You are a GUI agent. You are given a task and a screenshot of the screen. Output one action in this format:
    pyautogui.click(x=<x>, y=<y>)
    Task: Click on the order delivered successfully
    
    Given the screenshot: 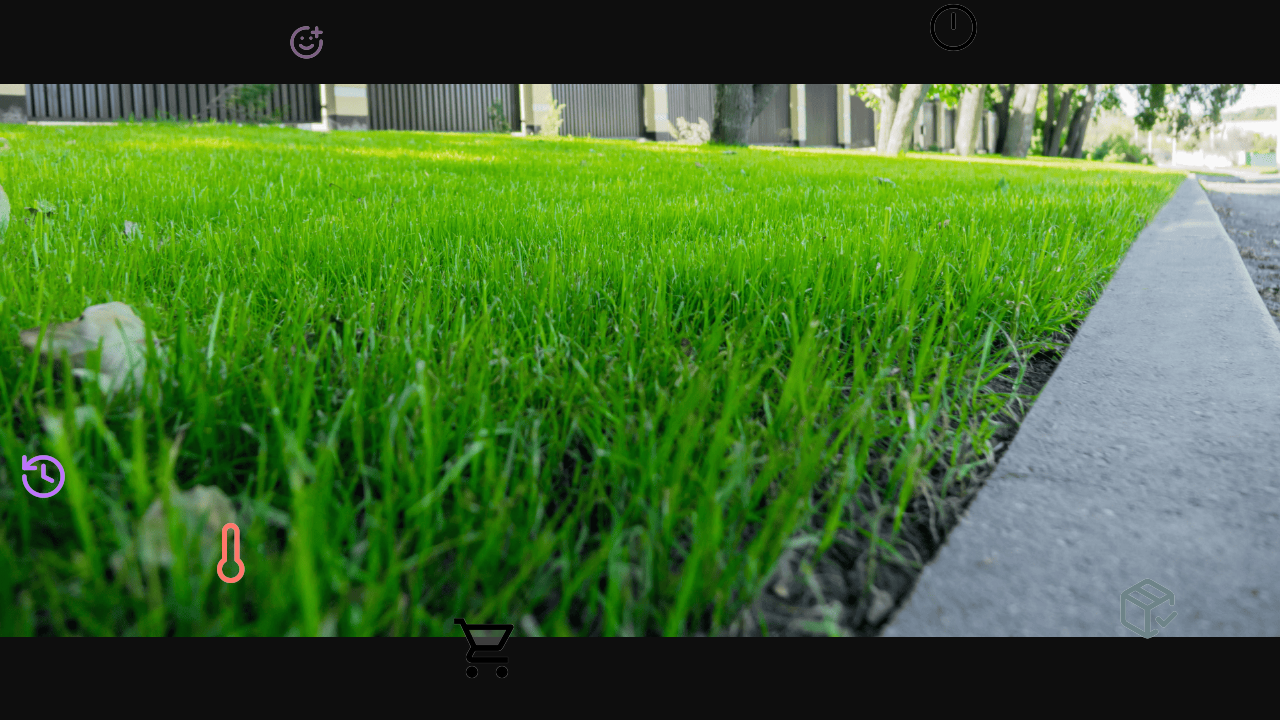 What is the action you would take?
    pyautogui.click(x=1147, y=608)
    